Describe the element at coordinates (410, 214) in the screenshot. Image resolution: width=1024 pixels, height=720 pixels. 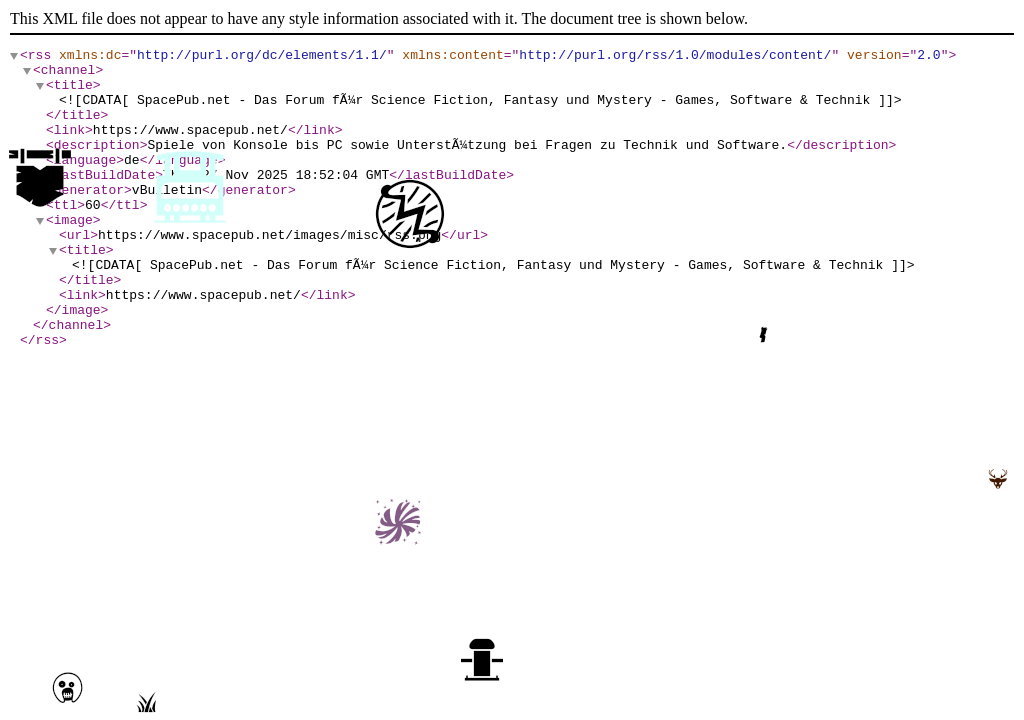
I see `indicates a trapped or contained state` at that location.